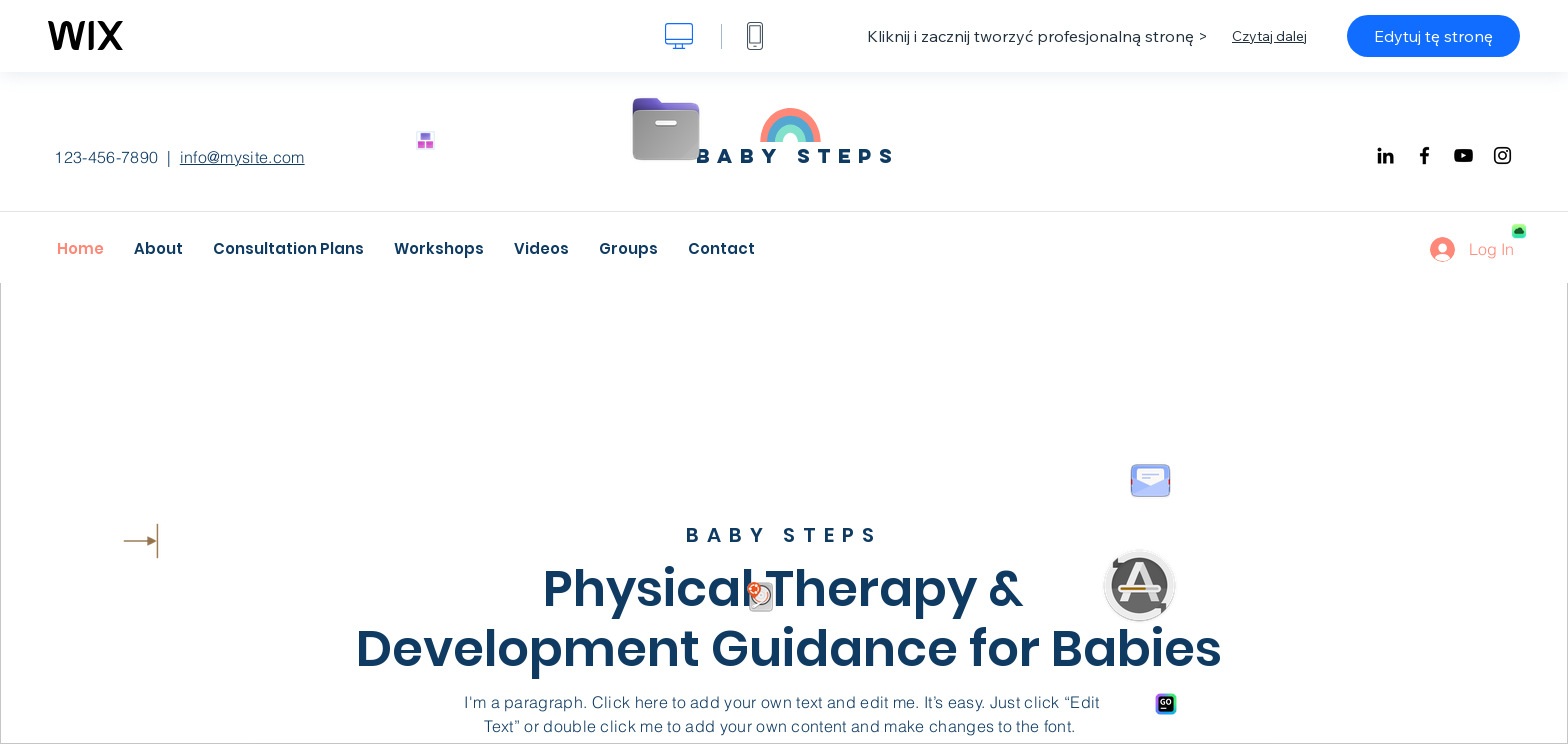 This screenshot has width=1568, height=744. Describe the element at coordinates (1519, 231) in the screenshot. I see `open 4k video downloader app` at that location.